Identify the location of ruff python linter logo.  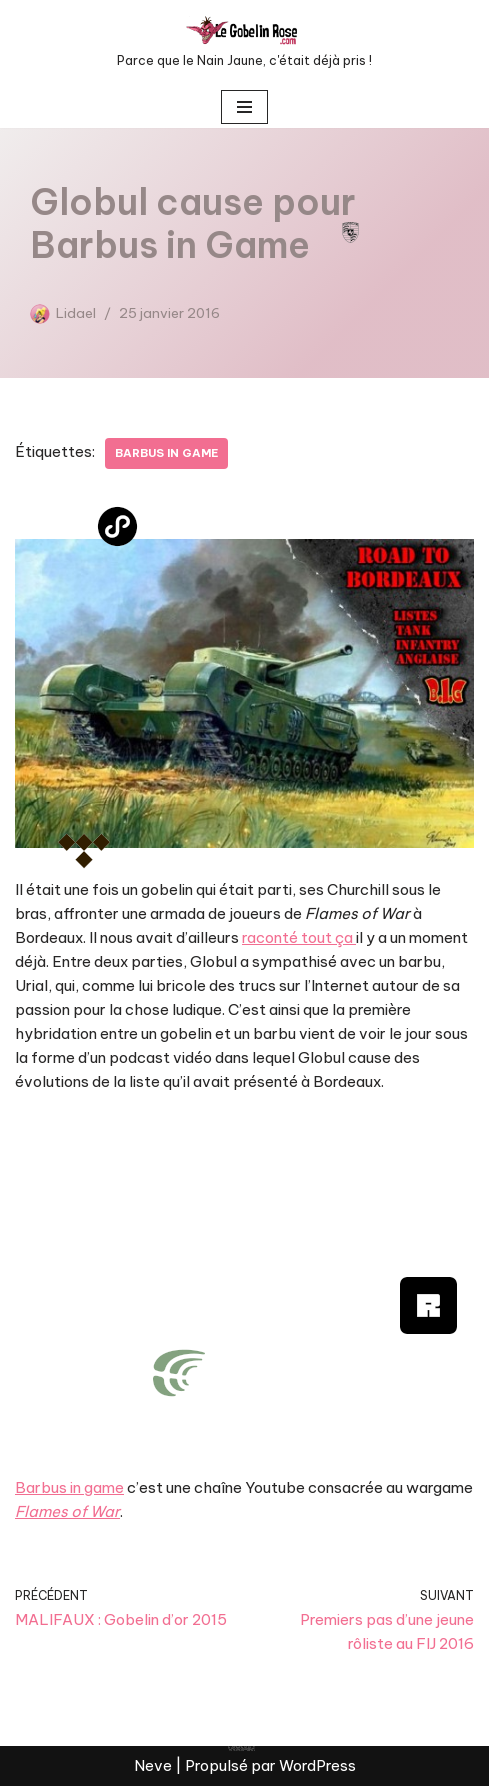
(428, 1305).